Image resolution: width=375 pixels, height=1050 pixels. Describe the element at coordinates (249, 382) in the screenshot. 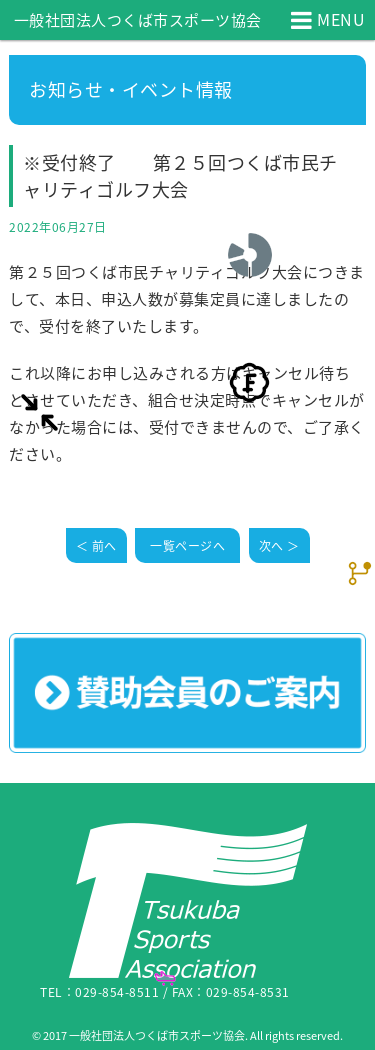

I see `indicates swiss franc currency or pricing` at that location.